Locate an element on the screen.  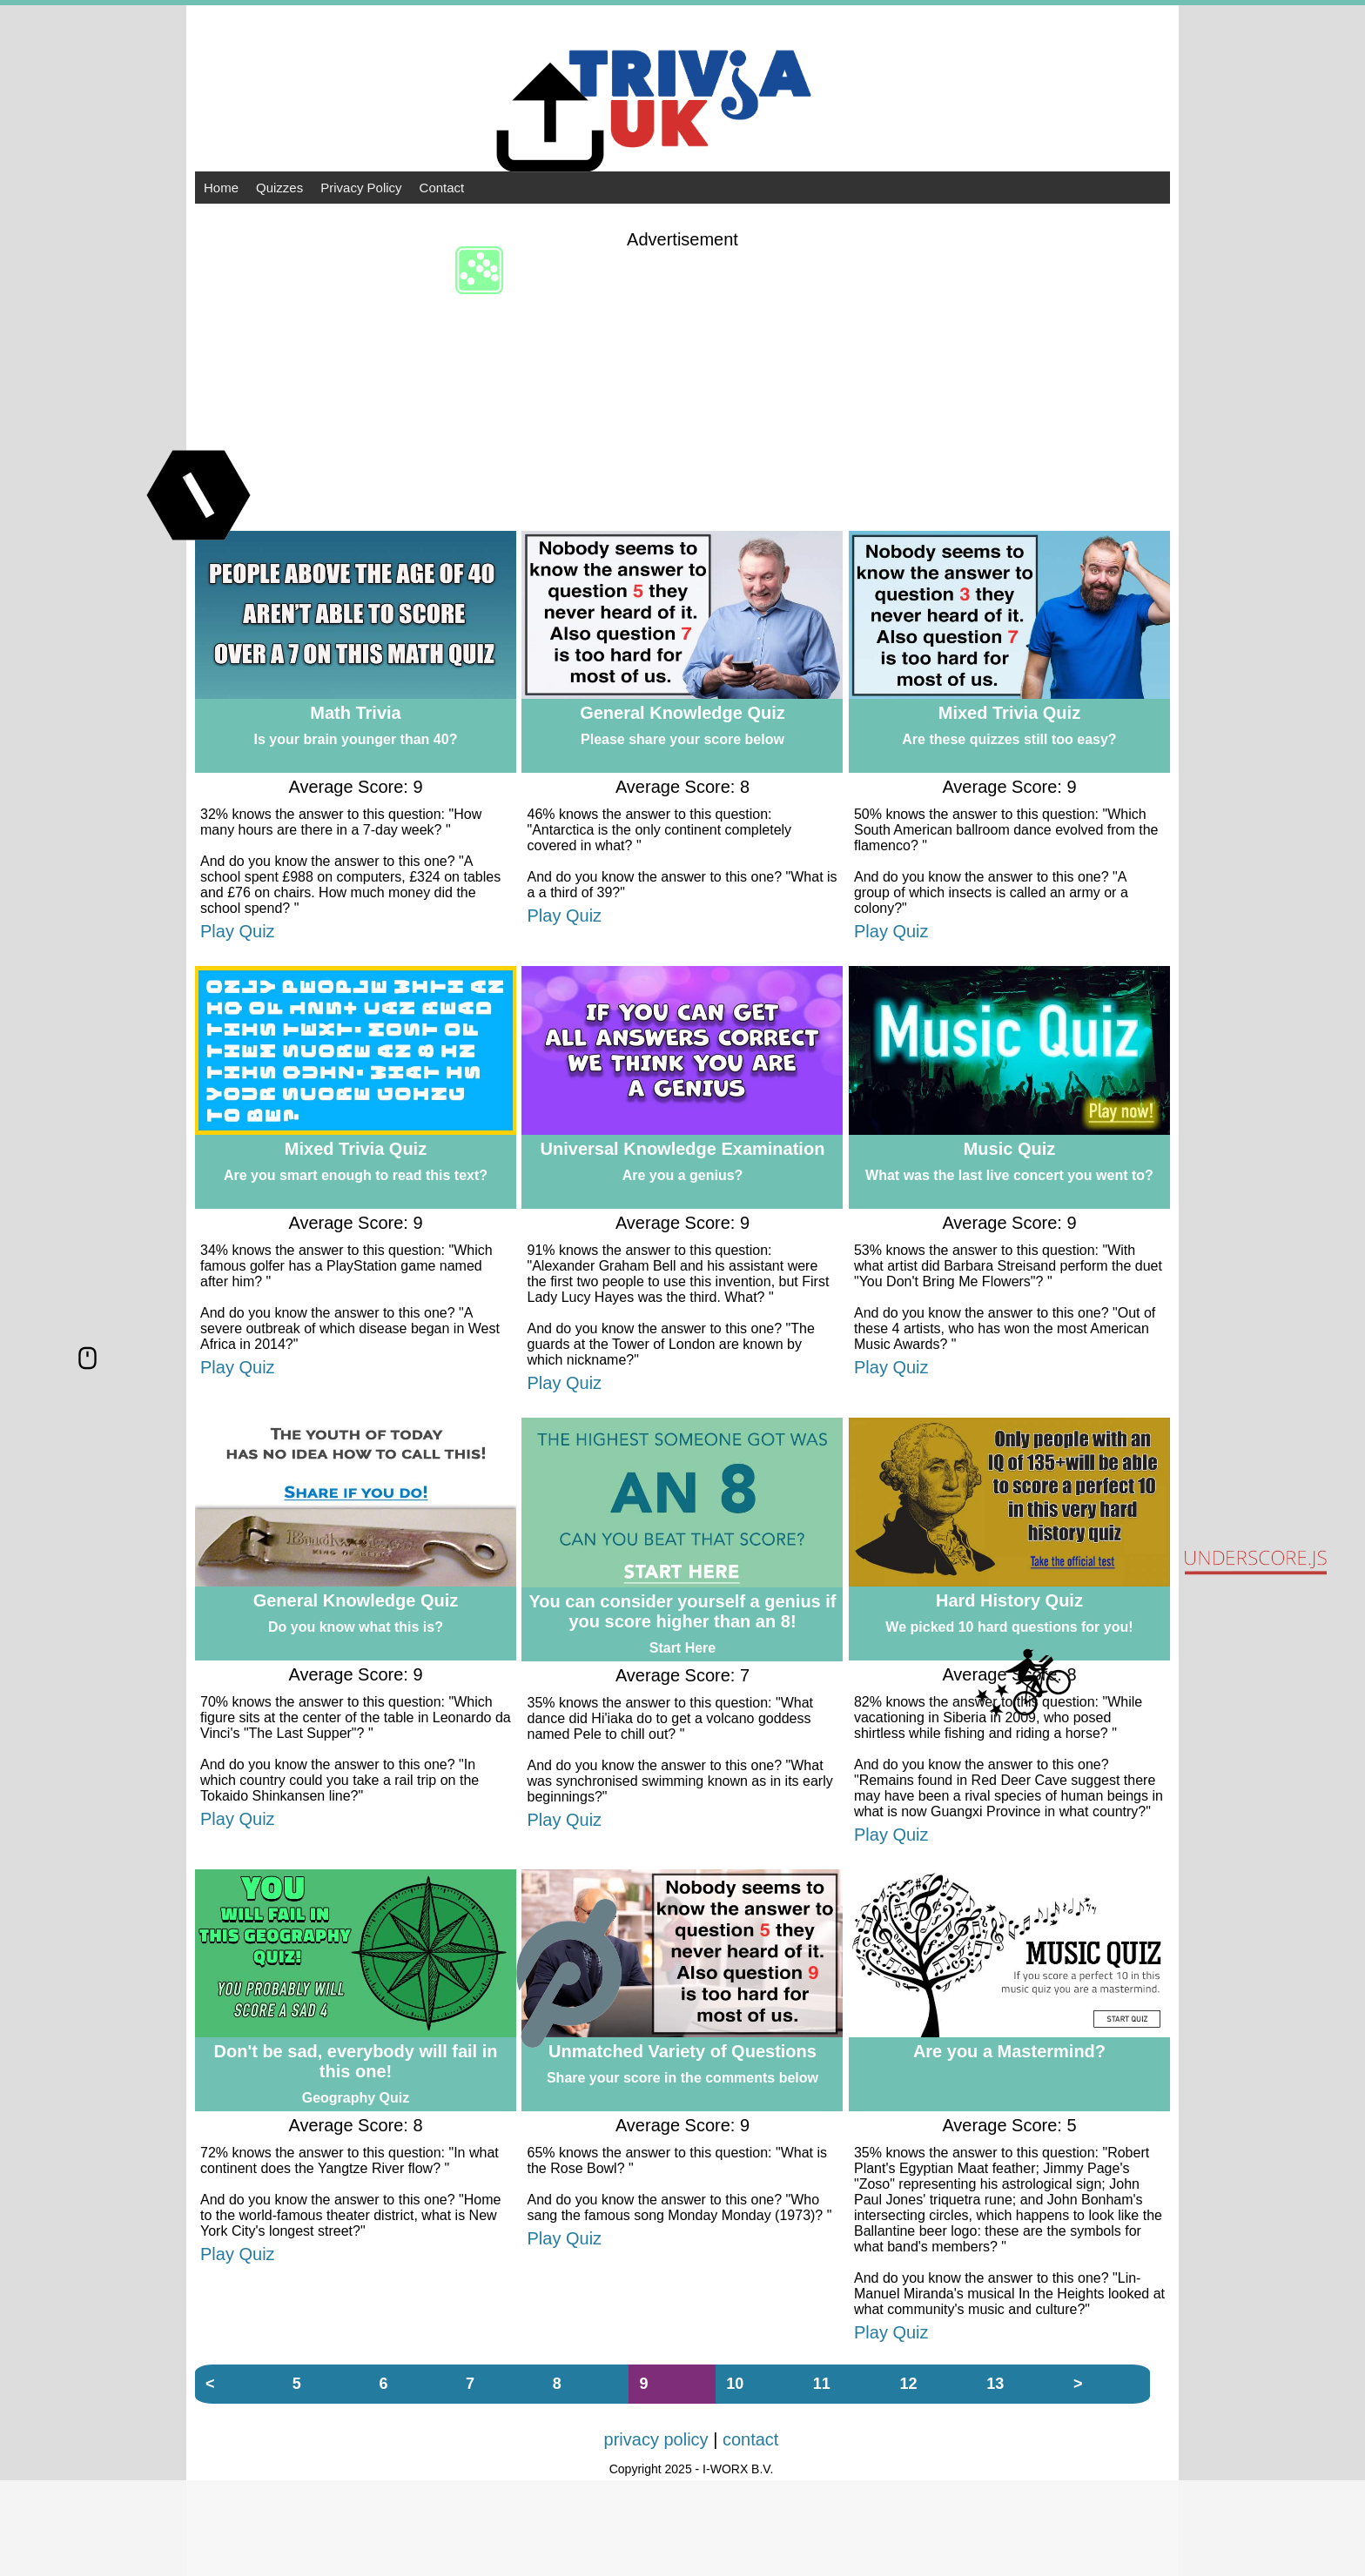
share content with others is located at coordinates (550, 118).